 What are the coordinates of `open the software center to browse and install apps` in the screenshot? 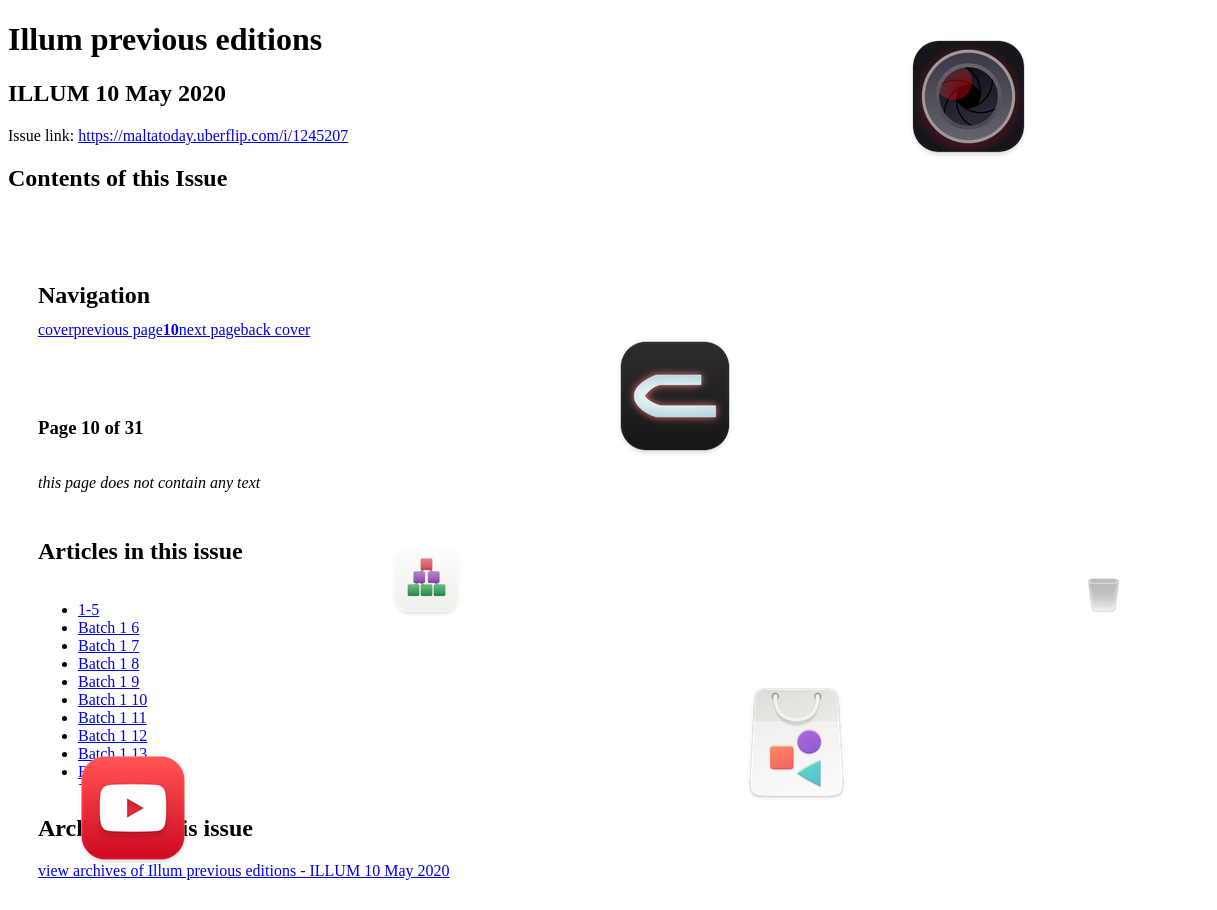 It's located at (796, 742).